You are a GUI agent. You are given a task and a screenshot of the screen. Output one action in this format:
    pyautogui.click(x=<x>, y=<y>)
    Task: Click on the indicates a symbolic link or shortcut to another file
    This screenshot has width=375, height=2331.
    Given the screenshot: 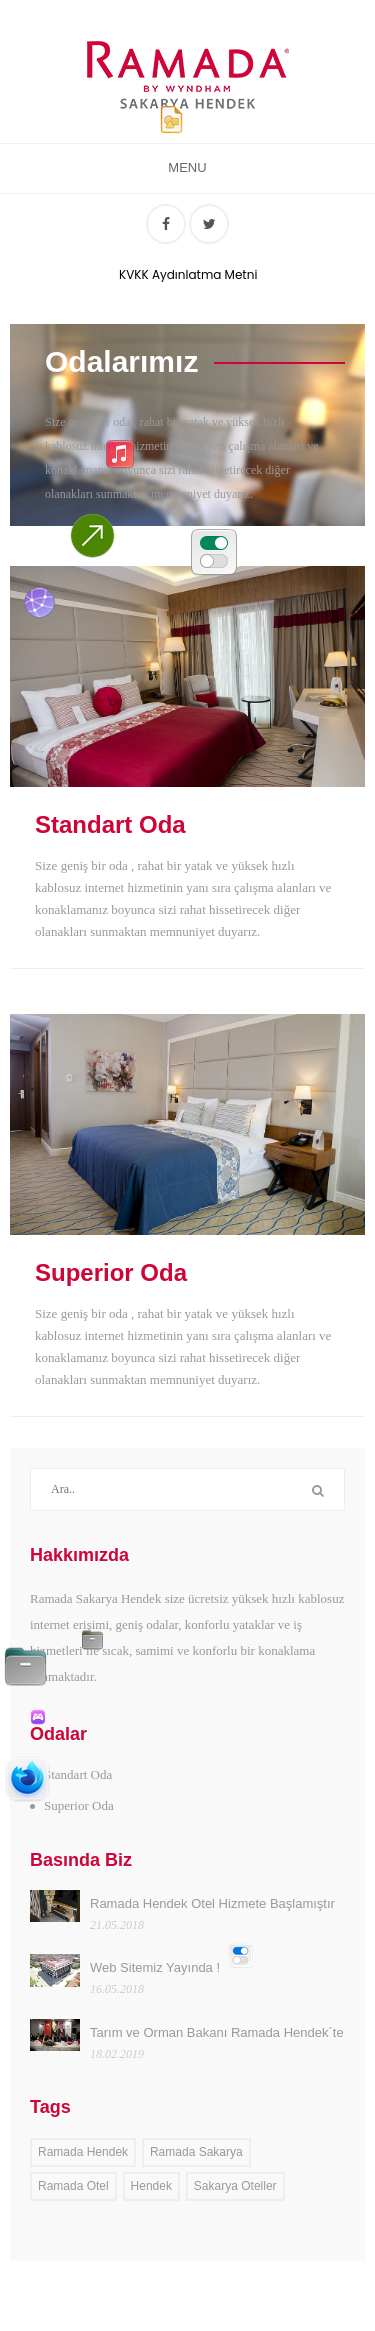 What is the action you would take?
    pyautogui.click(x=92, y=535)
    